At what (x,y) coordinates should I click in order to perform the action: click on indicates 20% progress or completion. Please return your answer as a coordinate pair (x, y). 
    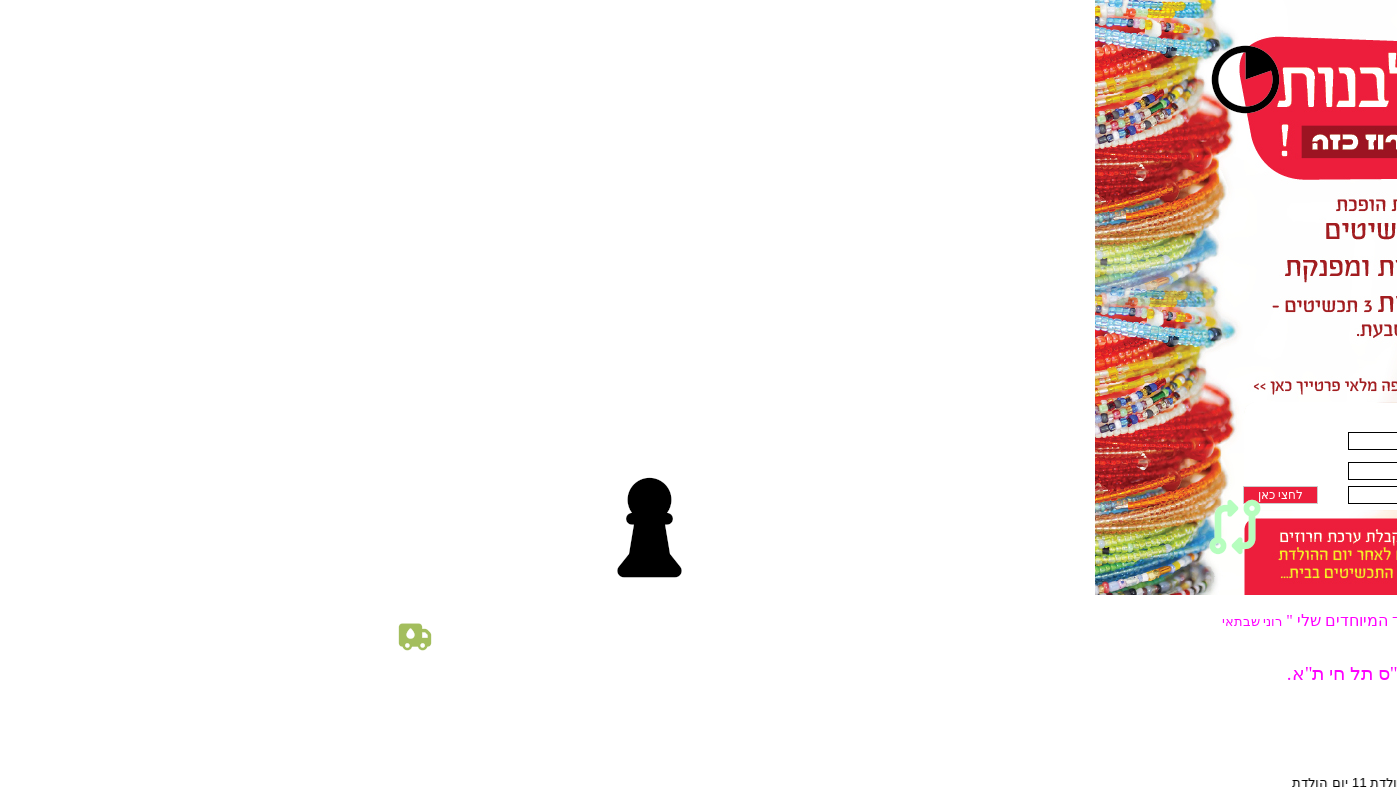
    Looking at the image, I should click on (1245, 79).